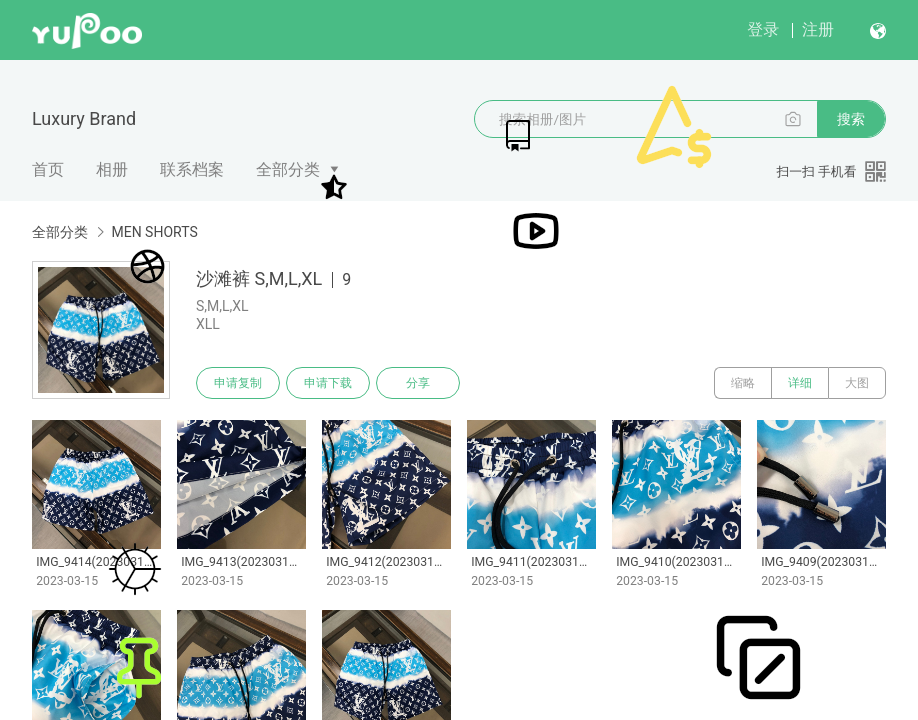 The height and width of the screenshot is (720, 918). What do you see at coordinates (518, 136) in the screenshot?
I see `access a code repository` at bounding box center [518, 136].